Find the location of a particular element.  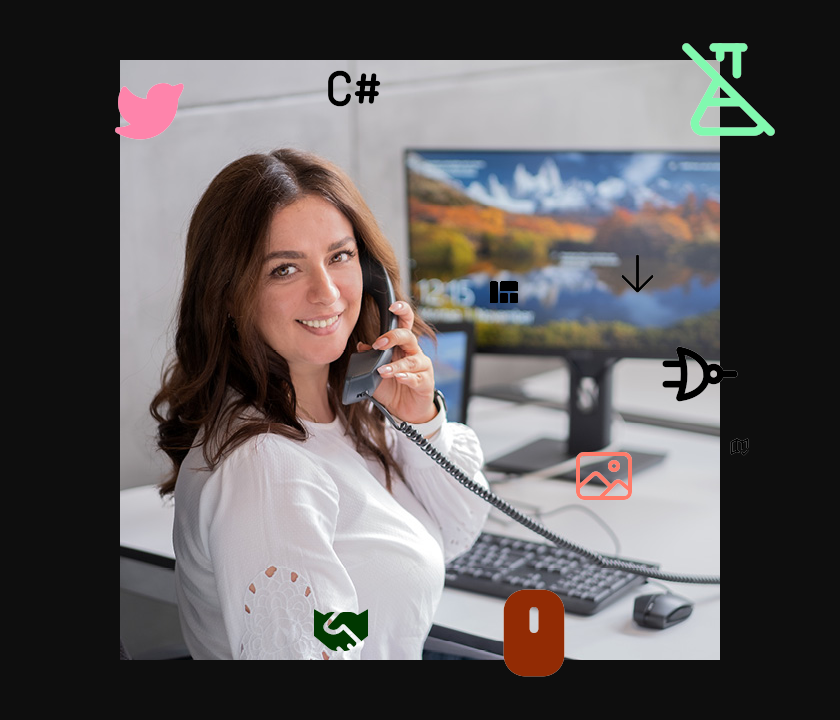

confirm location on map is located at coordinates (739, 446).